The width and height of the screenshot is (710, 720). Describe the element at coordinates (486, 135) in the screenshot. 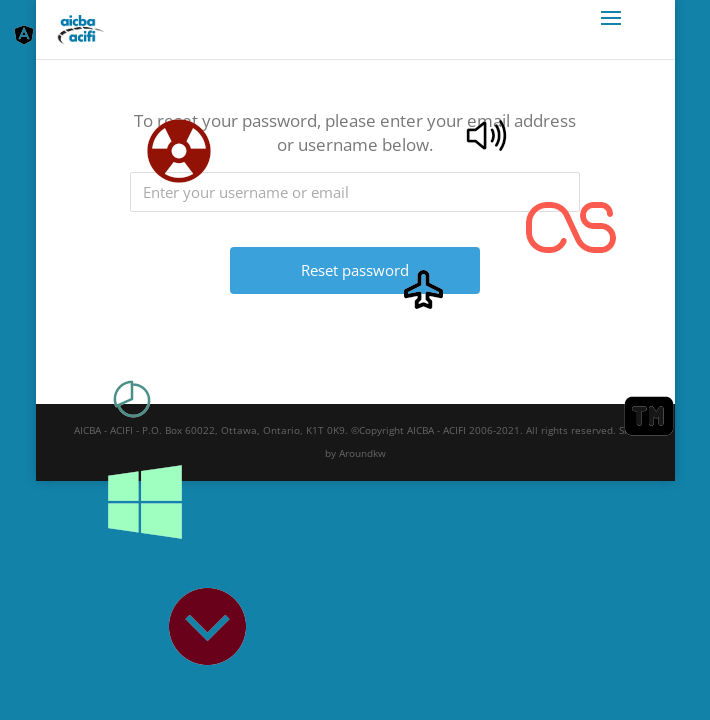

I see `adjust or increase audio volume` at that location.